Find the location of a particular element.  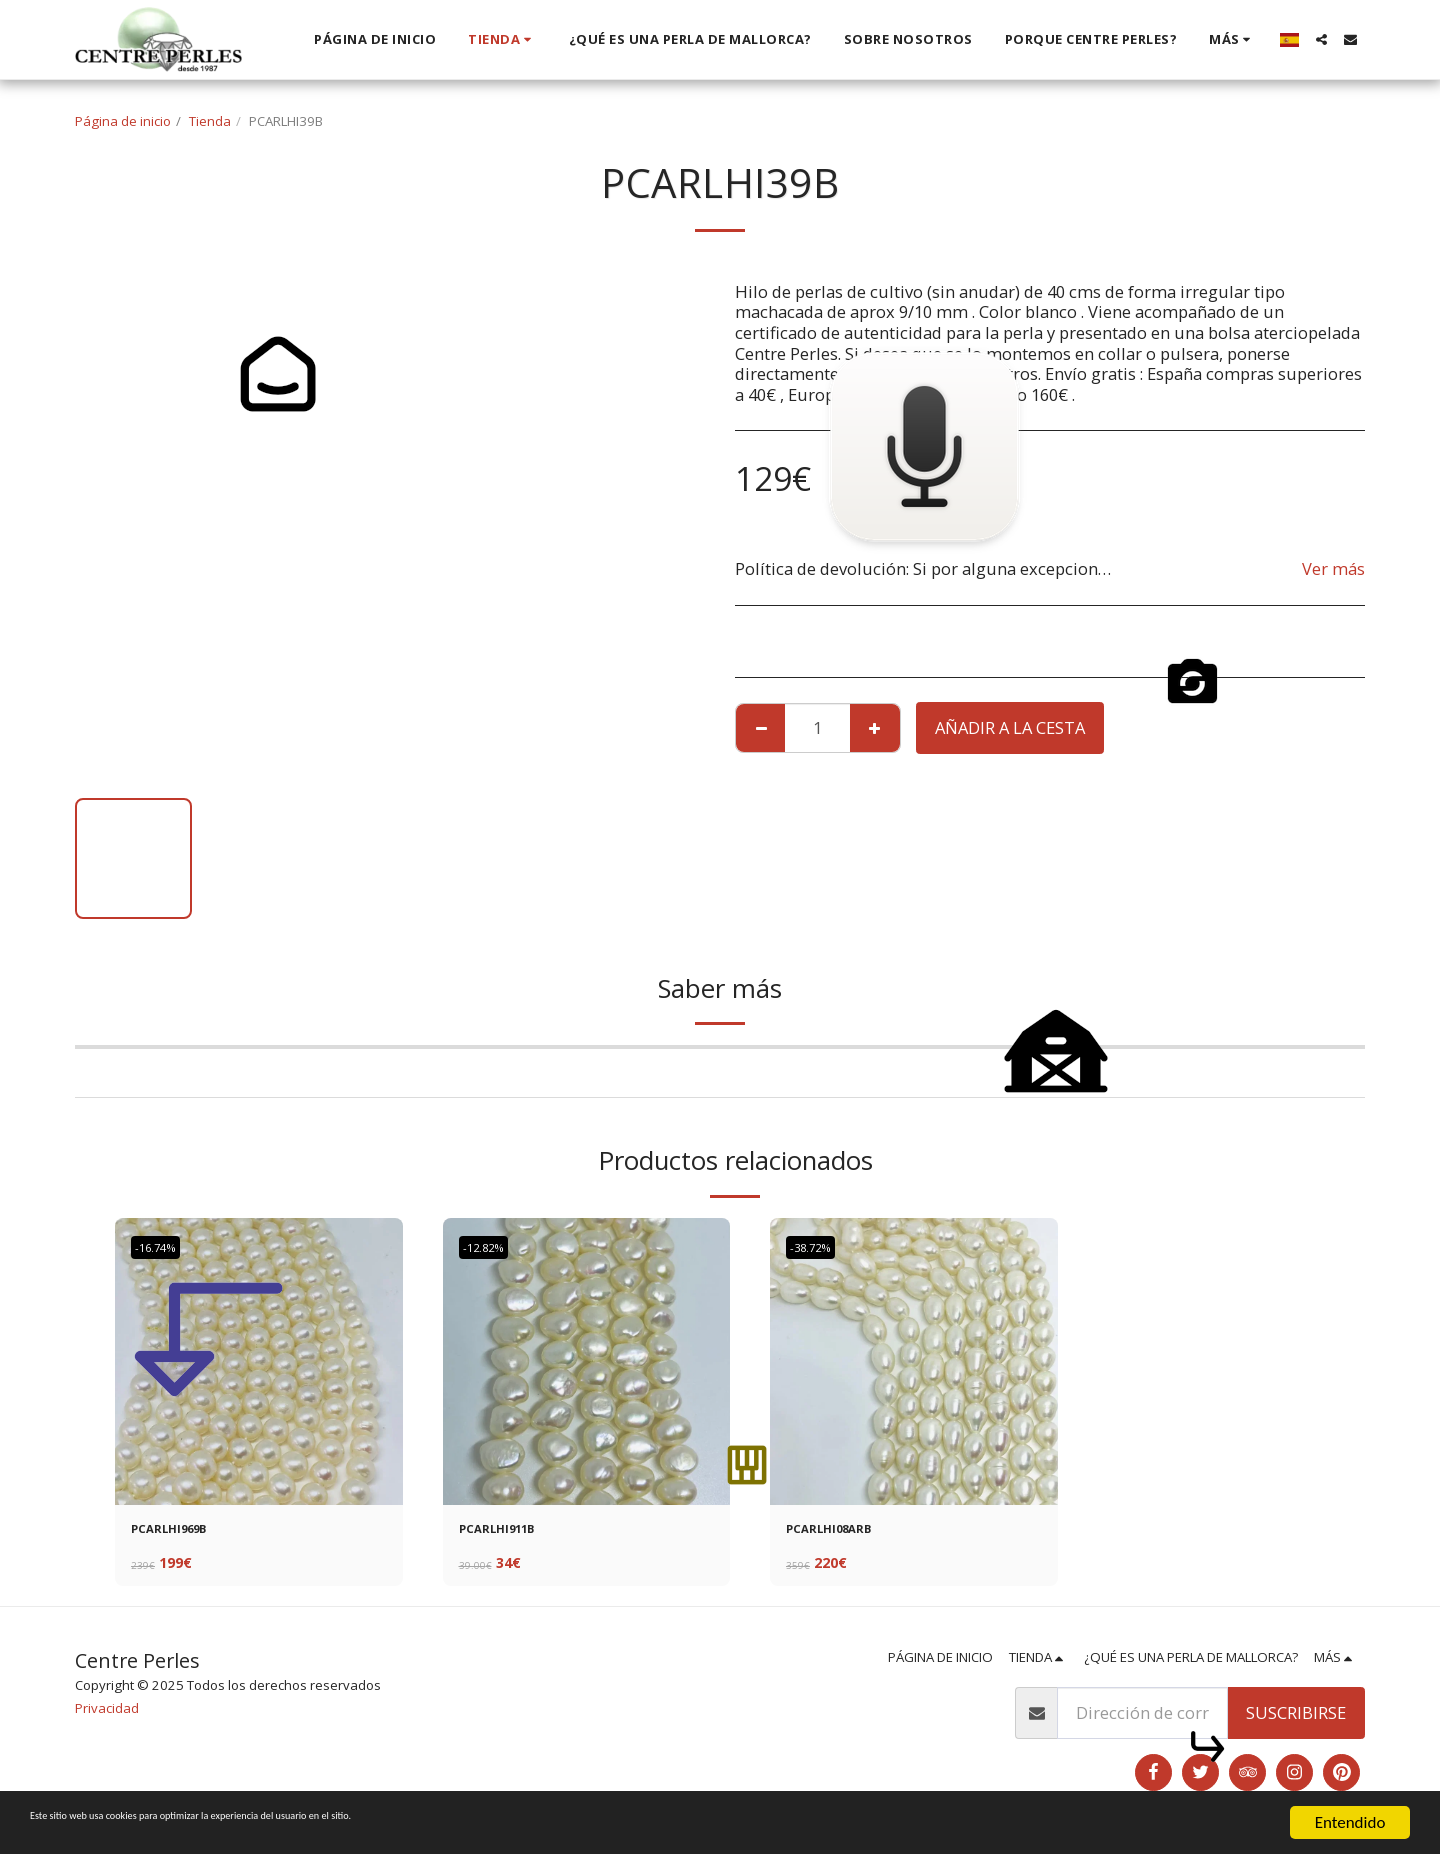

access farm or agricultural settings is located at coordinates (1056, 1058).